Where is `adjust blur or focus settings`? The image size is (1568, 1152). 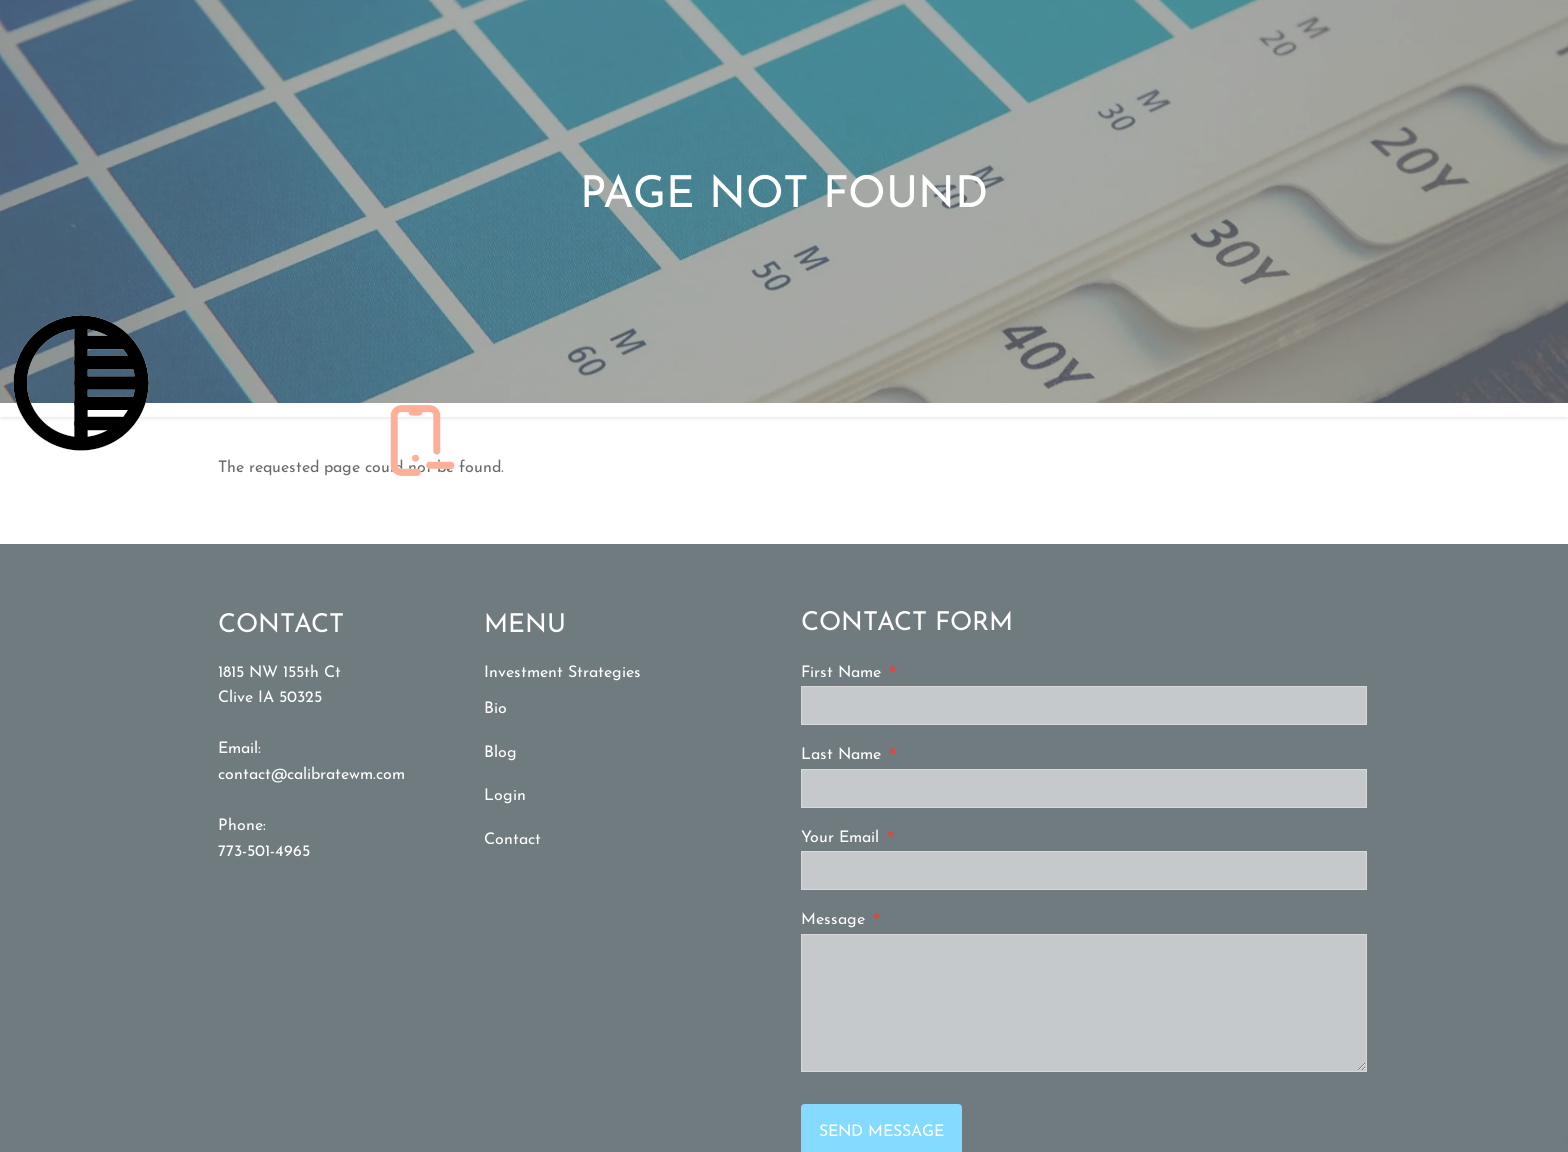 adjust blur or focus settings is located at coordinates (81, 383).